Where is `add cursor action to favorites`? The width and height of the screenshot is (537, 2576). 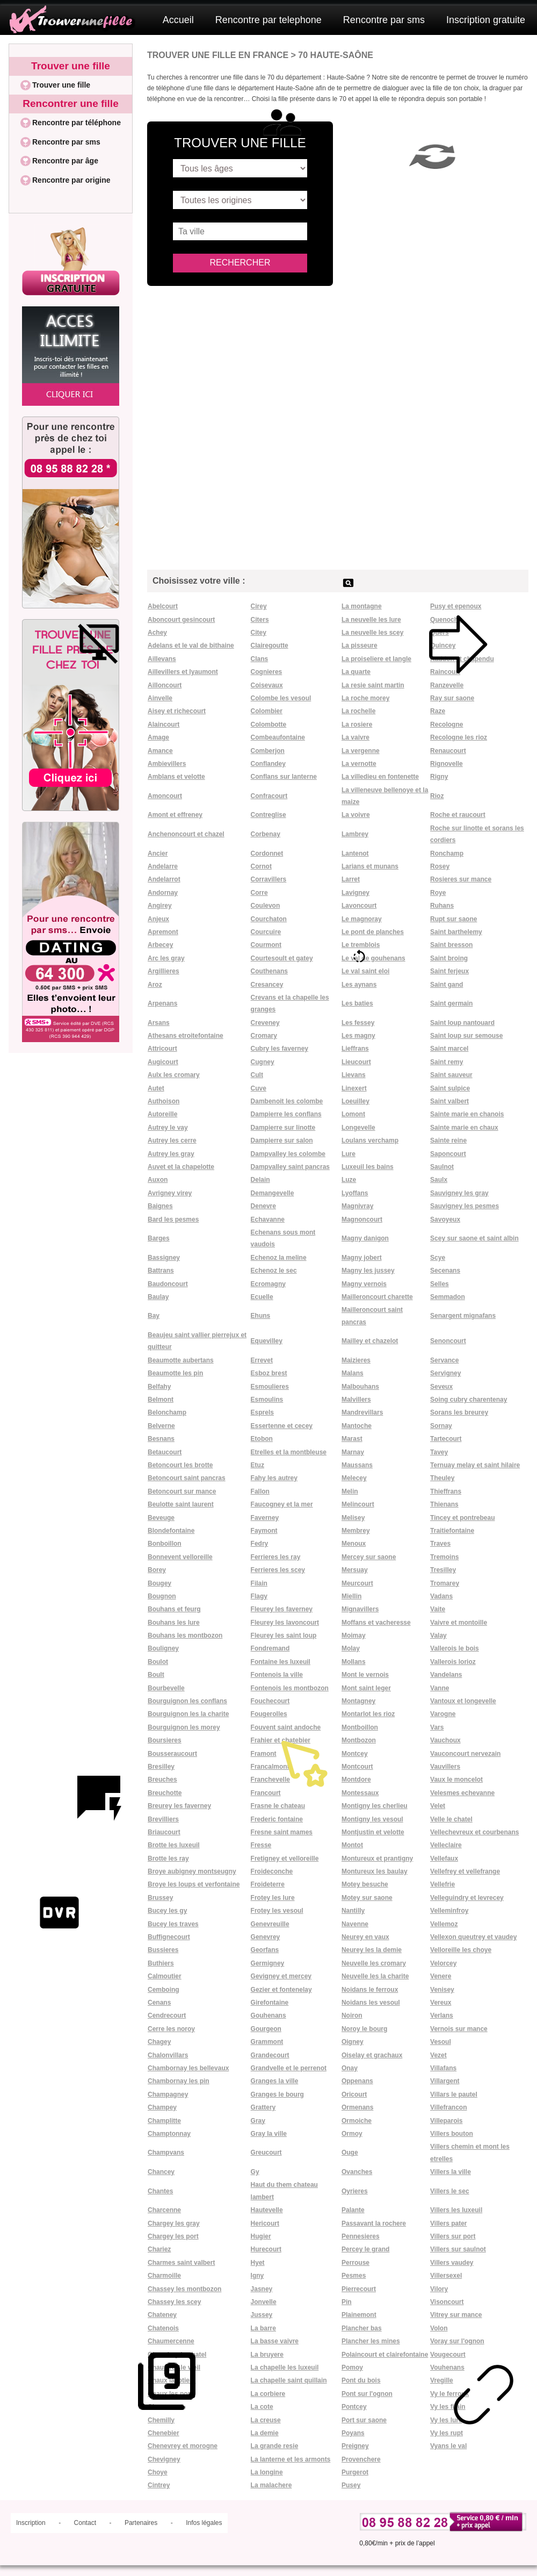 add cursor action to favorites is located at coordinates (302, 1761).